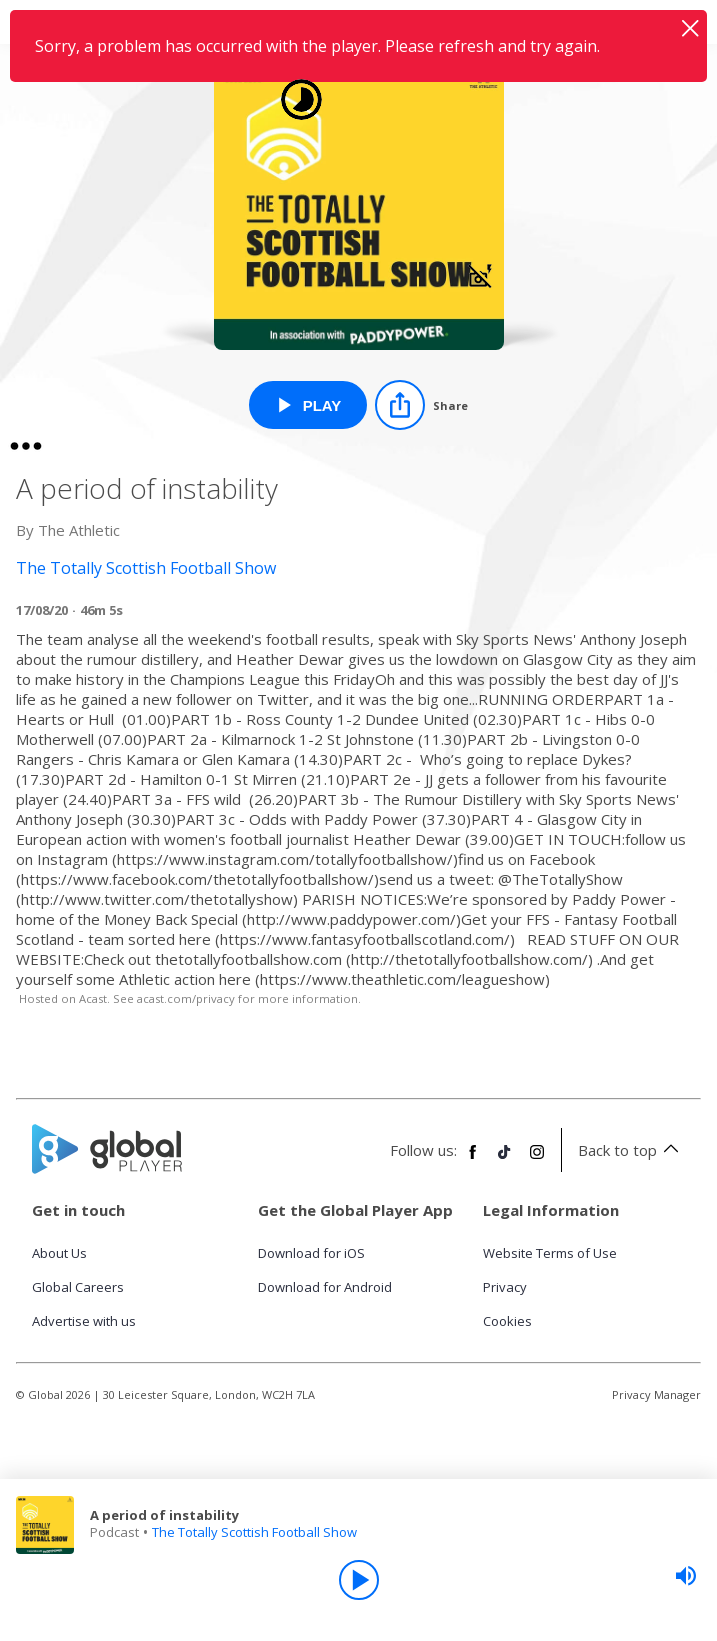  Describe the element at coordinates (26, 446) in the screenshot. I see `access additional options or actions` at that location.